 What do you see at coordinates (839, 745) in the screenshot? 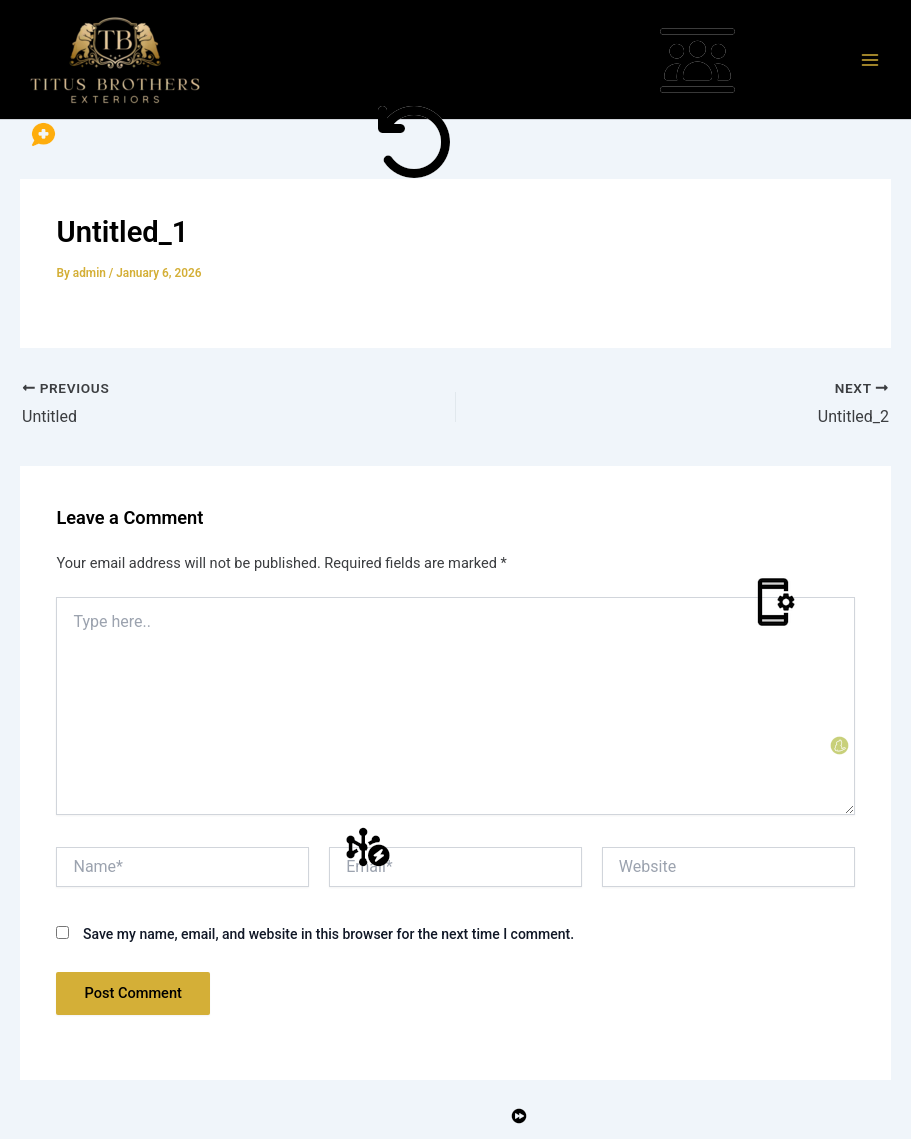
I see `yarn package manager logo` at bounding box center [839, 745].